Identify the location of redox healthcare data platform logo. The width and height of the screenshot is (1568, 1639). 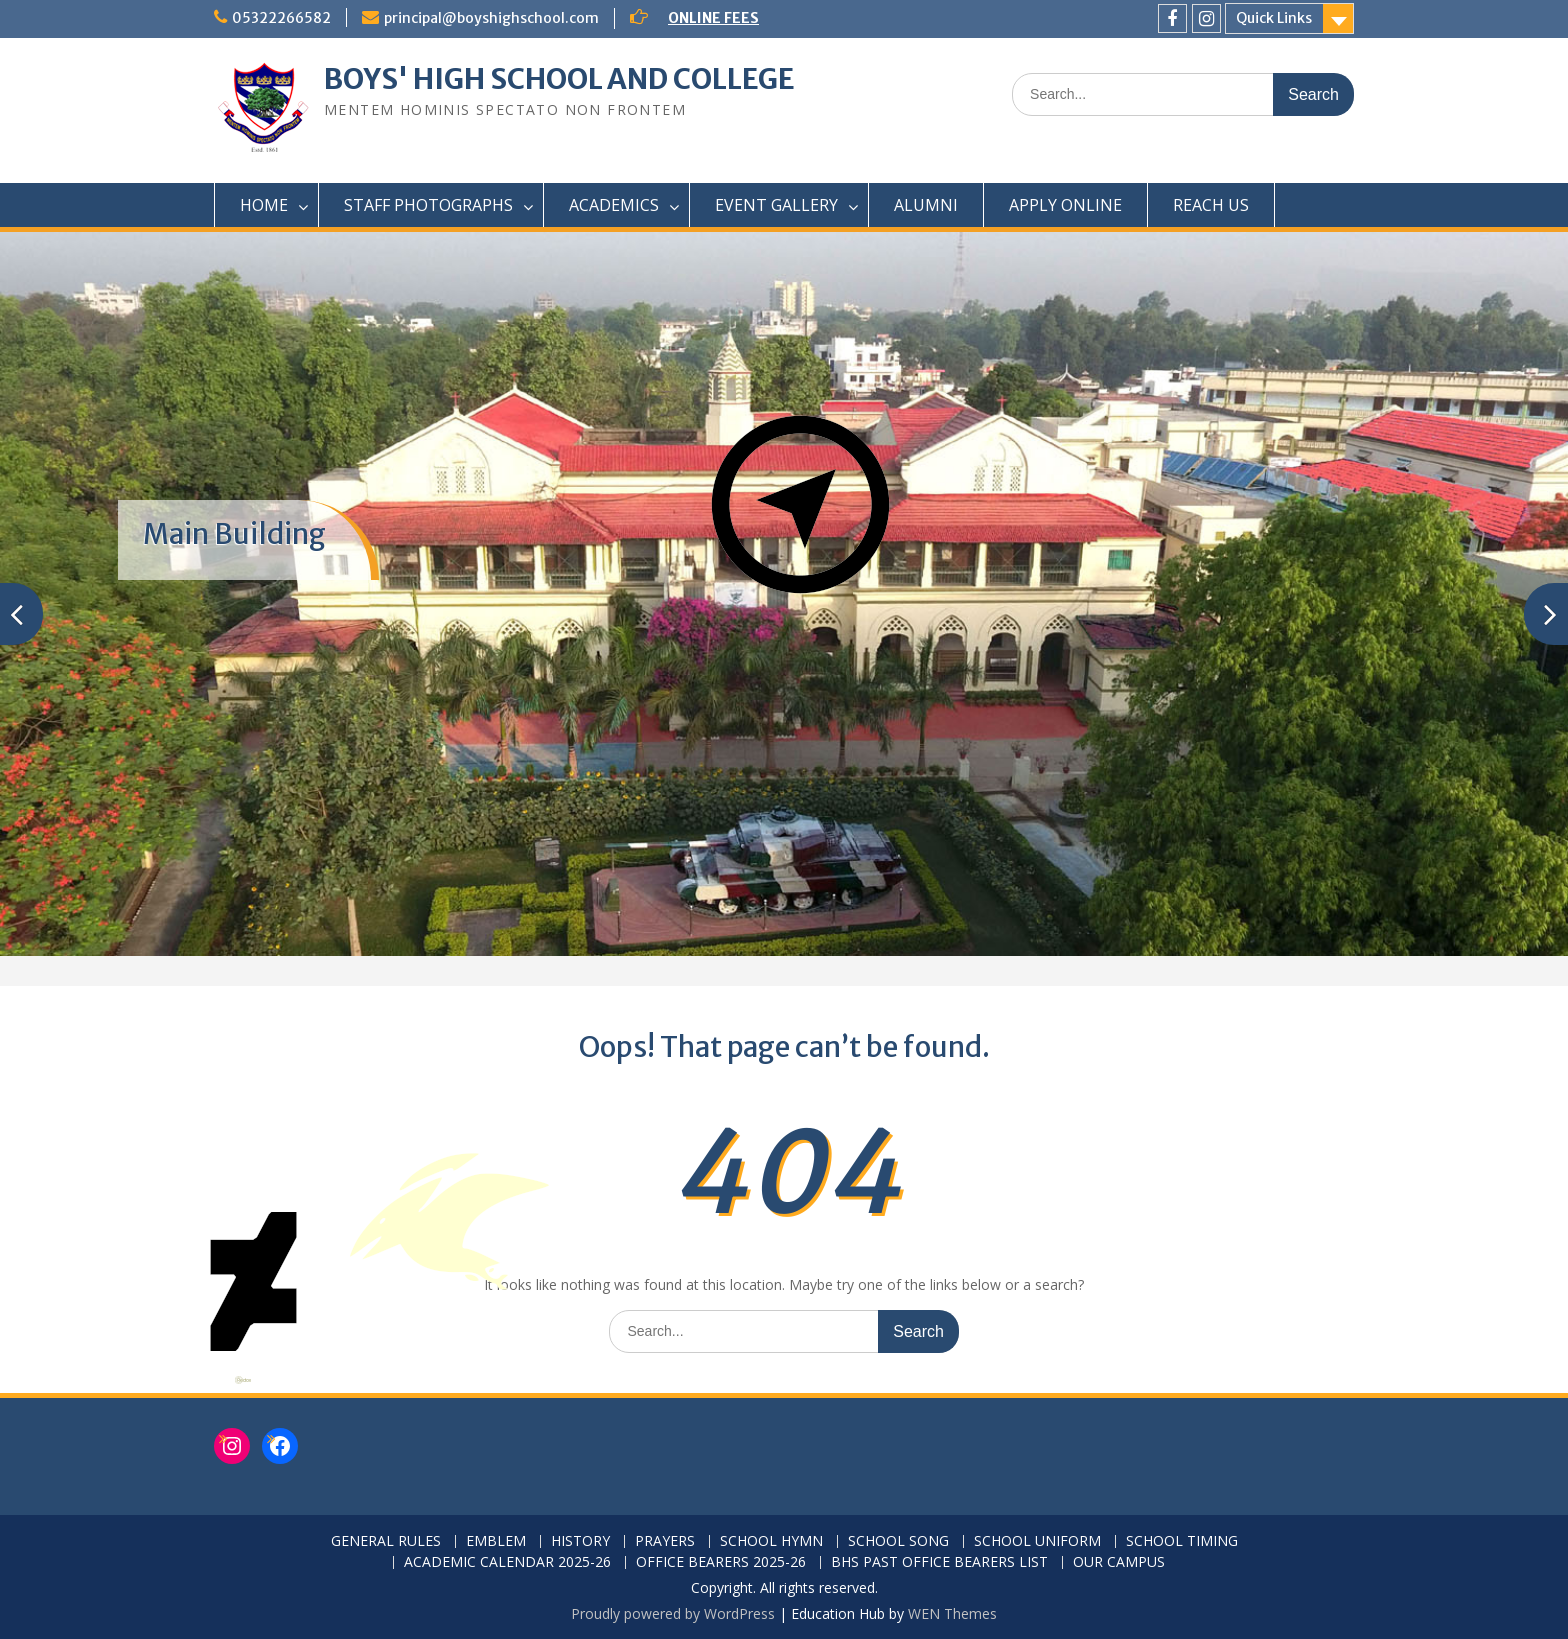
(243, 1380).